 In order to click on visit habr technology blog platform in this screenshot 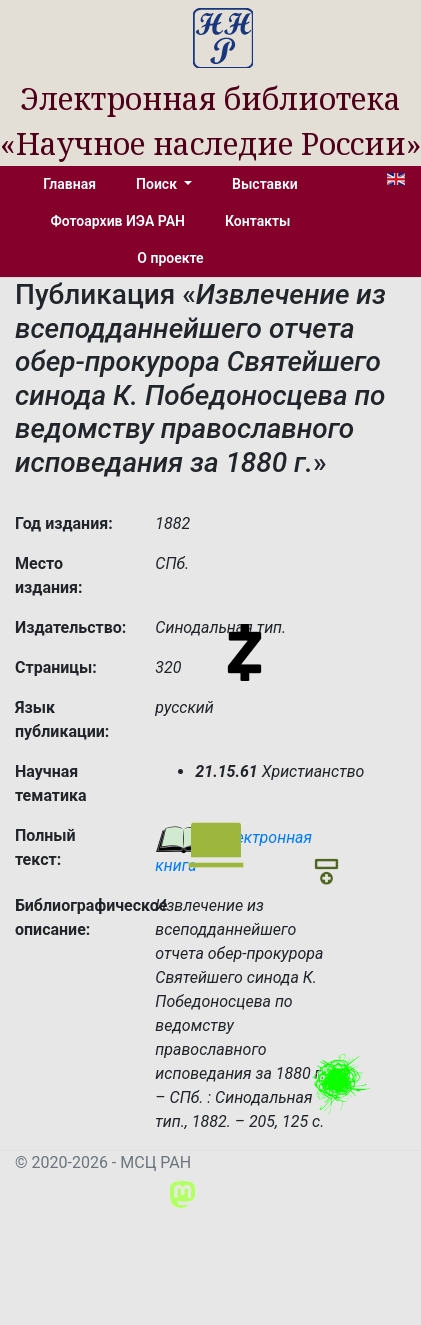, I will do `click(341, 1084)`.